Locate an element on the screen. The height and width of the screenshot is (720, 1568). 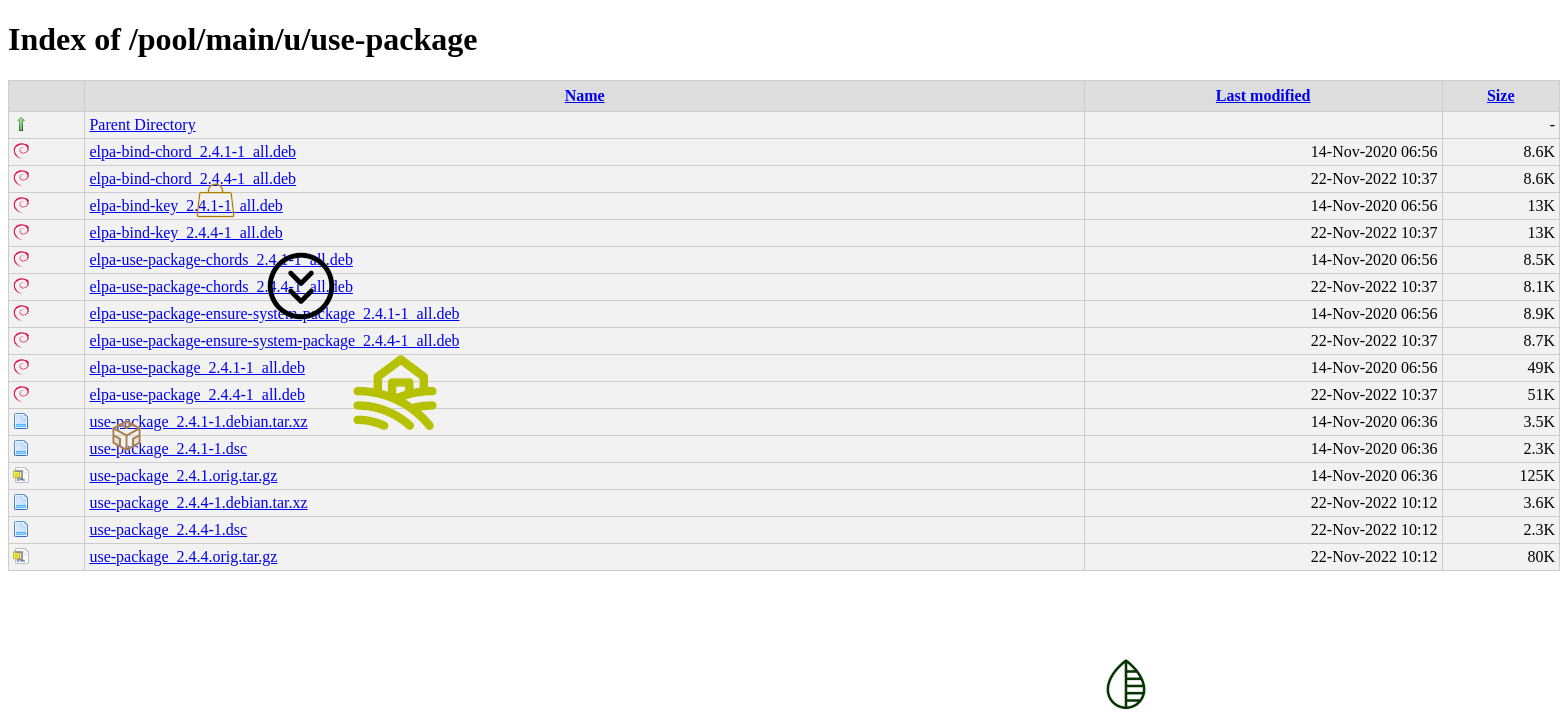
access farm or agricultural settings is located at coordinates (395, 394).